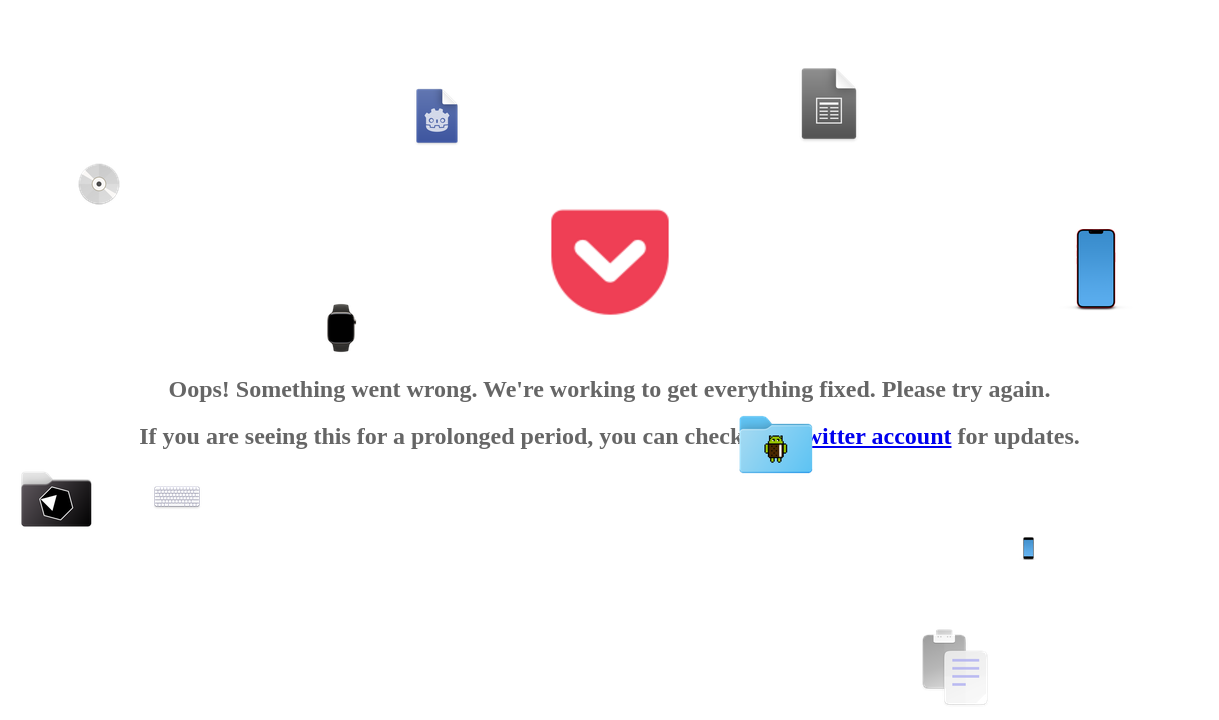 The width and height of the screenshot is (1219, 720). I want to click on iPhone SE device icon for system identification, so click(1028, 548).